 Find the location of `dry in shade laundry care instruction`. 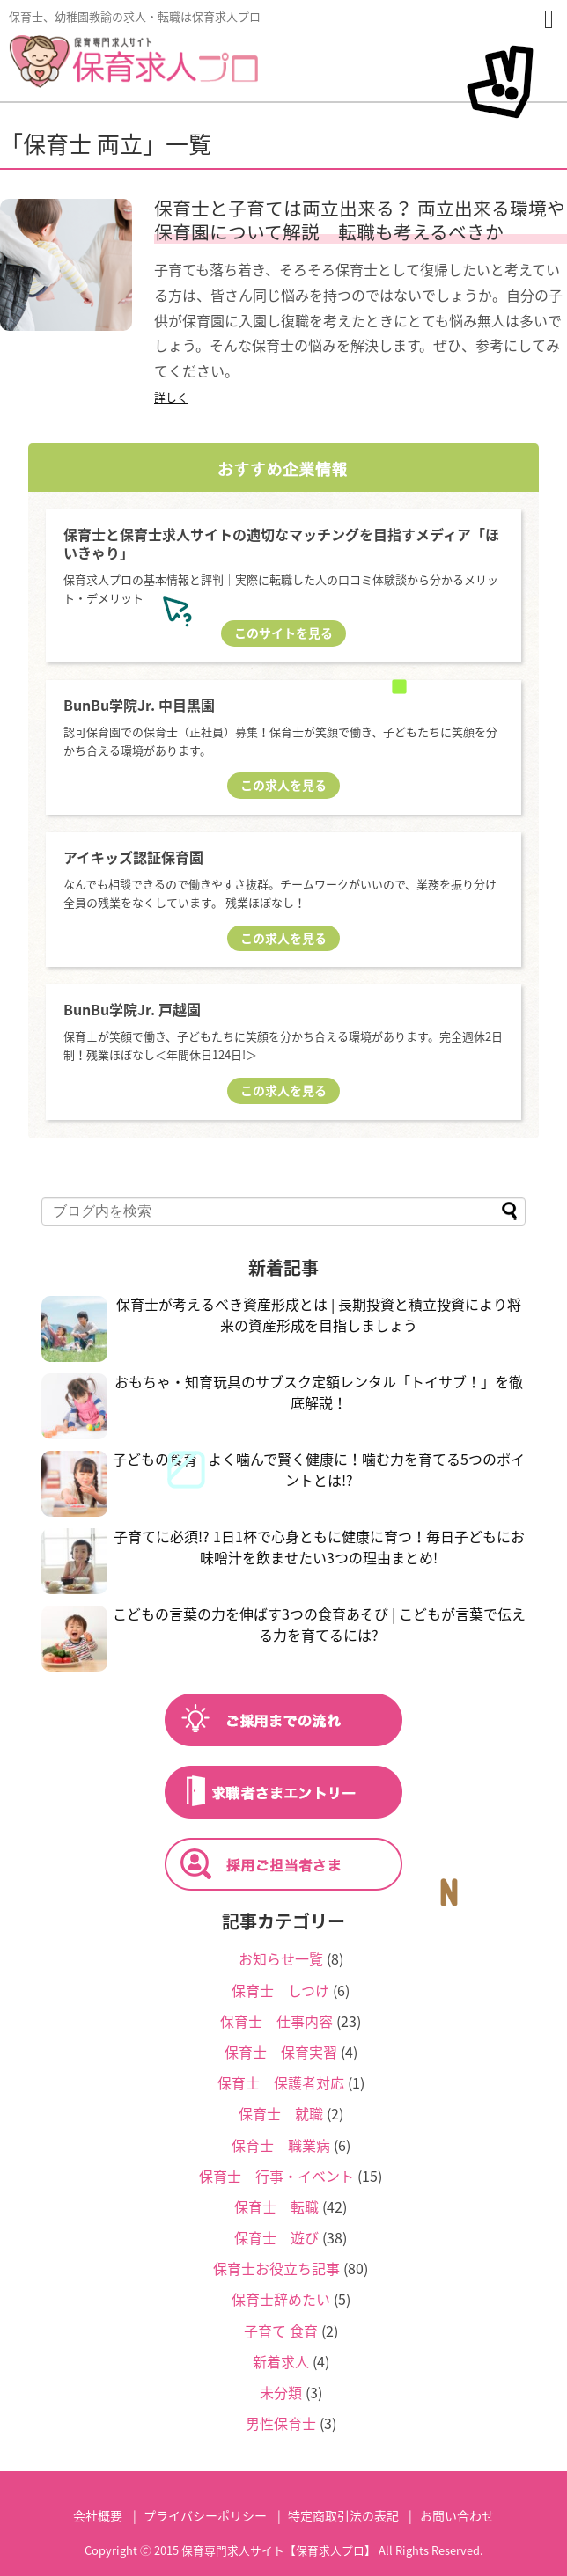

dry in shade laundry care instruction is located at coordinates (186, 1469).